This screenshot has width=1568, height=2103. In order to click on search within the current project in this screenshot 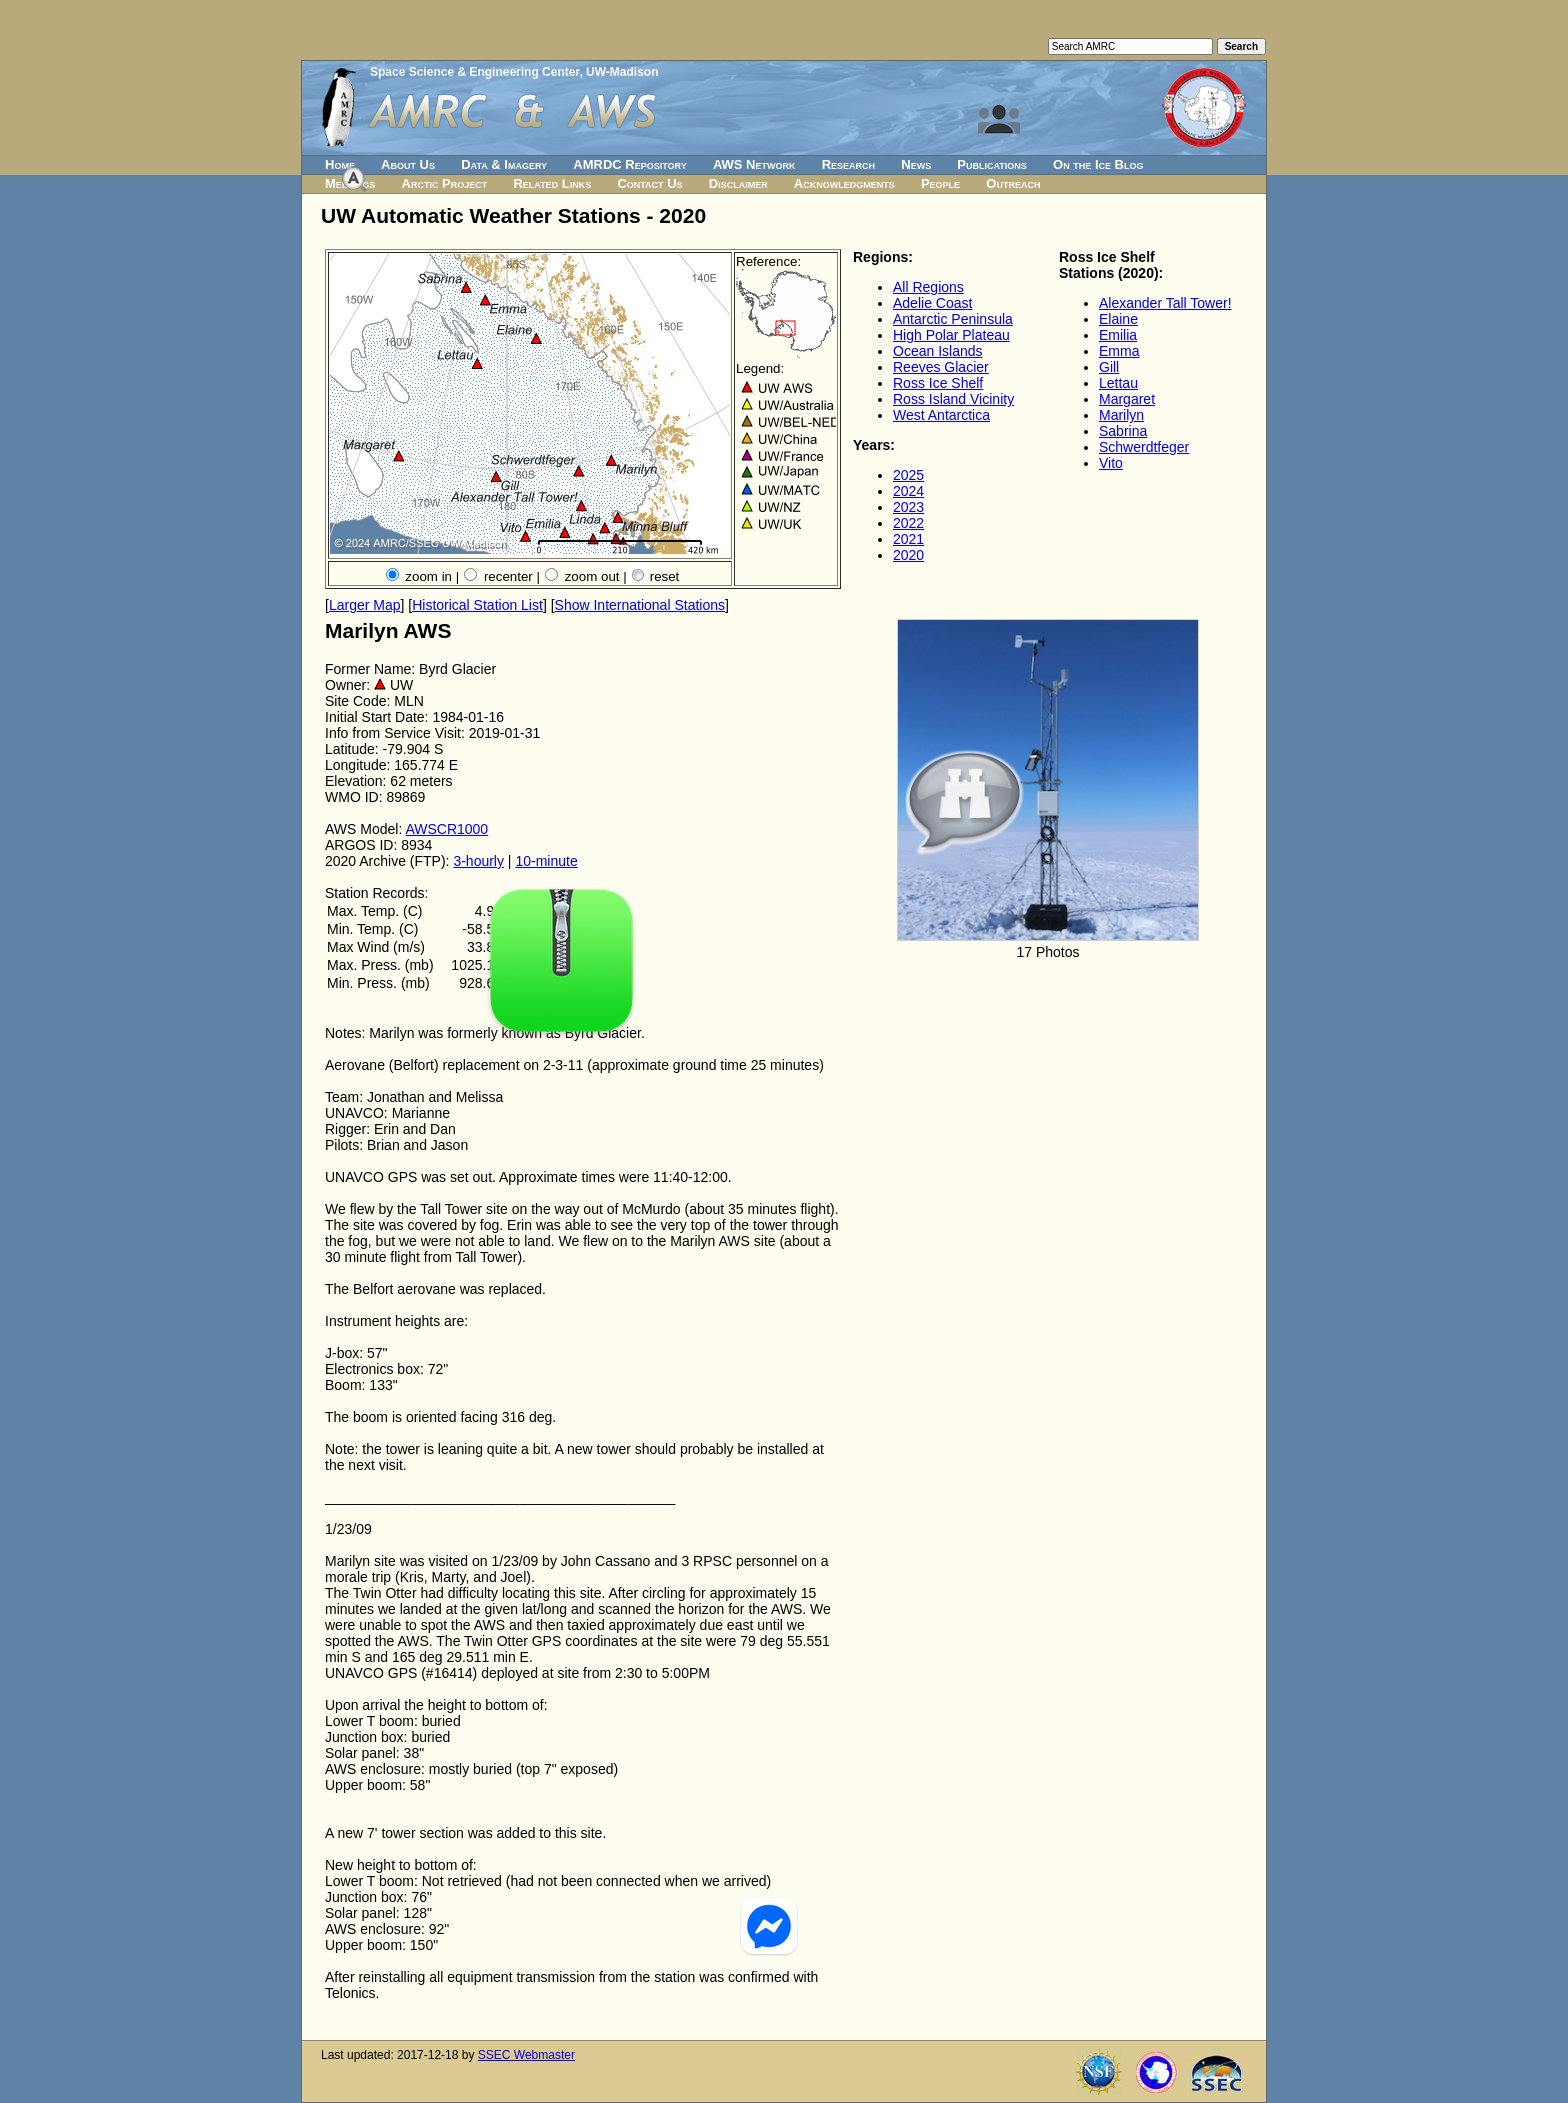, I will do `click(354, 179)`.